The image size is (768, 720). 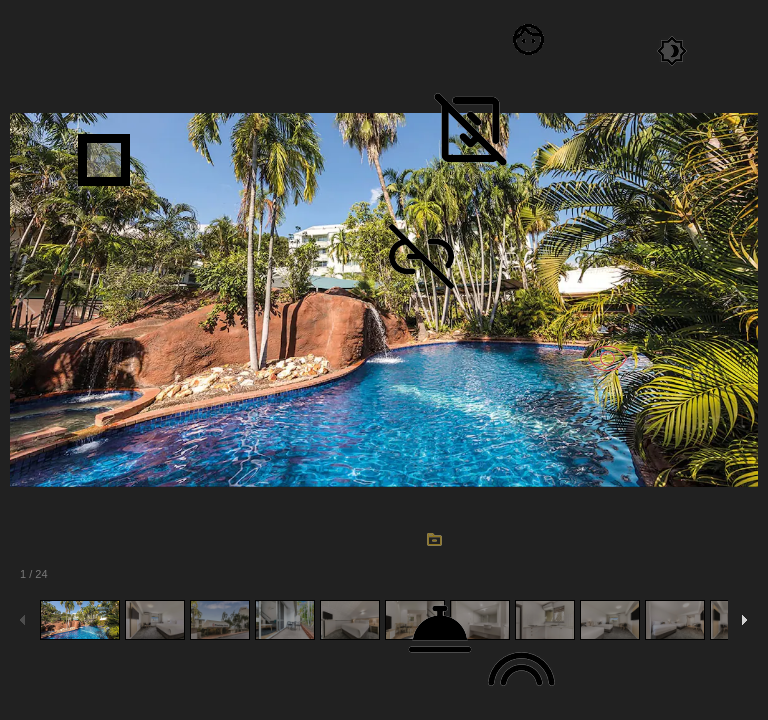 I want to click on request concierge or front desk assistance, so click(x=440, y=629).